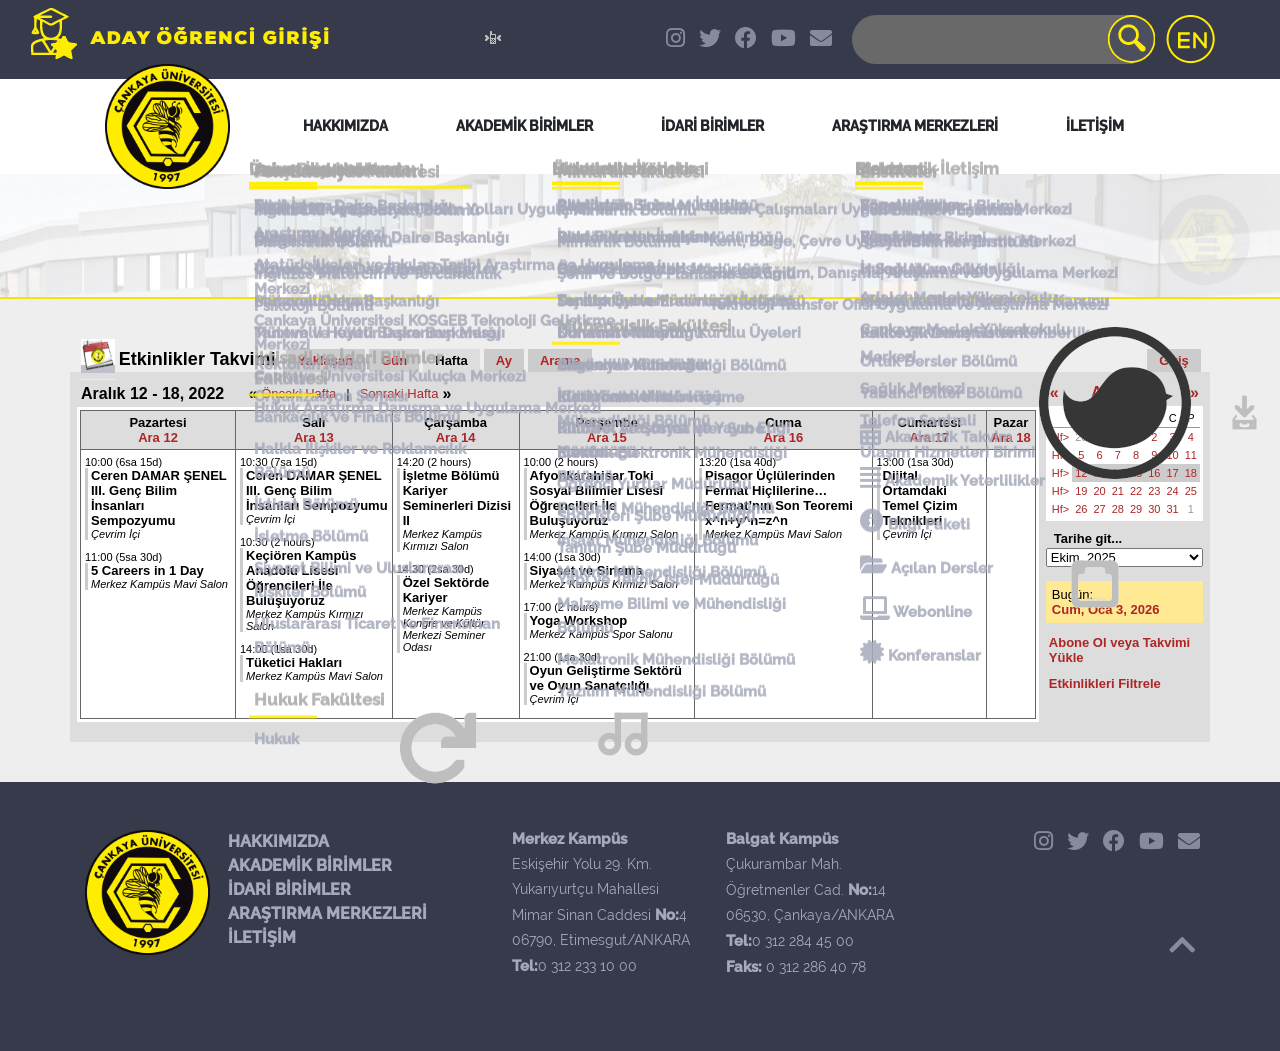 Image resolution: width=1280 pixels, height=1051 pixels. What do you see at coordinates (1115, 403) in the screenshot?
I see `launch budgie desktop environment` at bounding box center [1115, 403].